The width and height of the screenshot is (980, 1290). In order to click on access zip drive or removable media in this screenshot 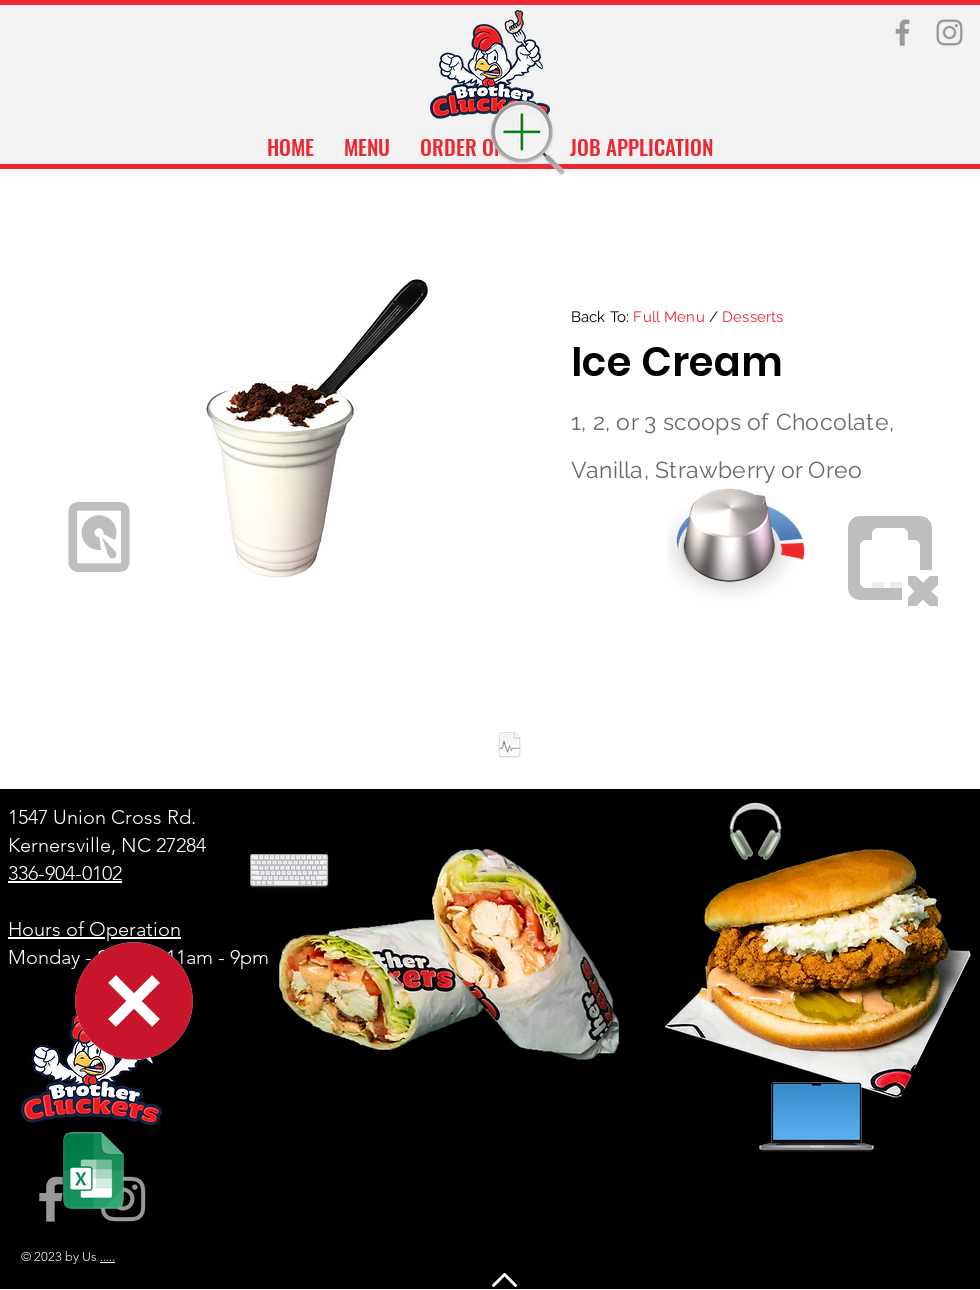, I will do `click(99, 537)`.